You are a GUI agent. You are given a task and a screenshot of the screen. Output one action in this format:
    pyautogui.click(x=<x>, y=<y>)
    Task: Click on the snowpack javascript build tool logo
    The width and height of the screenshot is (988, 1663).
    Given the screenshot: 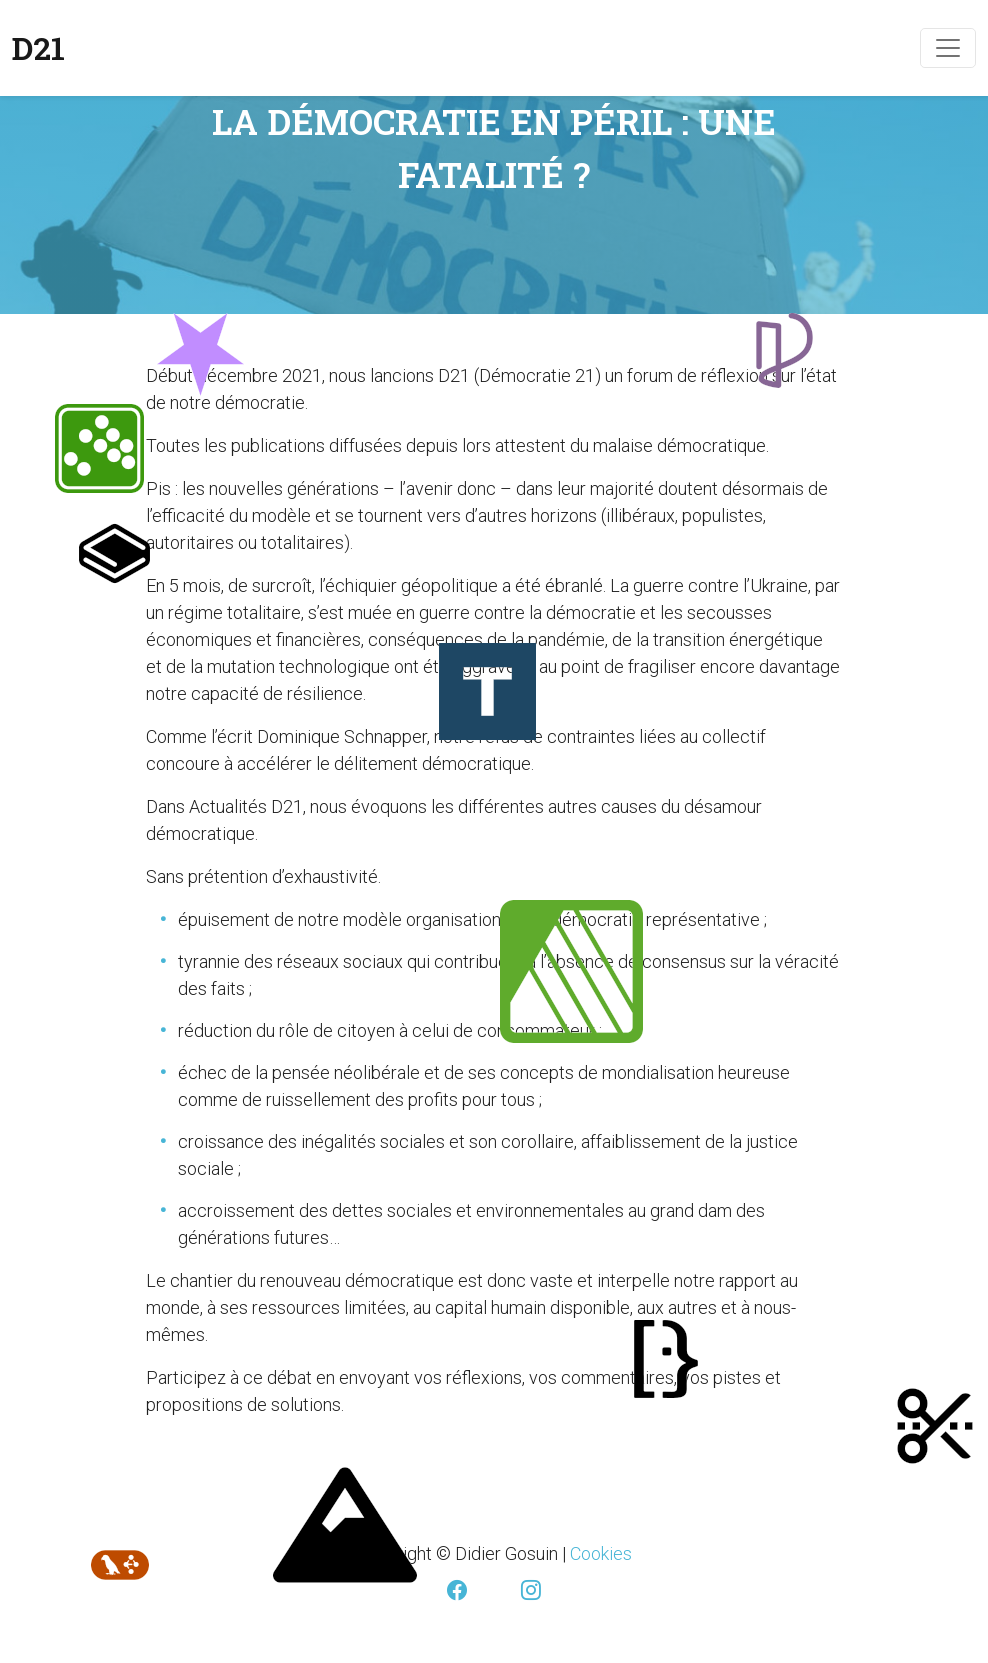 What is the action you would take?
    pyautogui.click(x=345, y=1525)
    